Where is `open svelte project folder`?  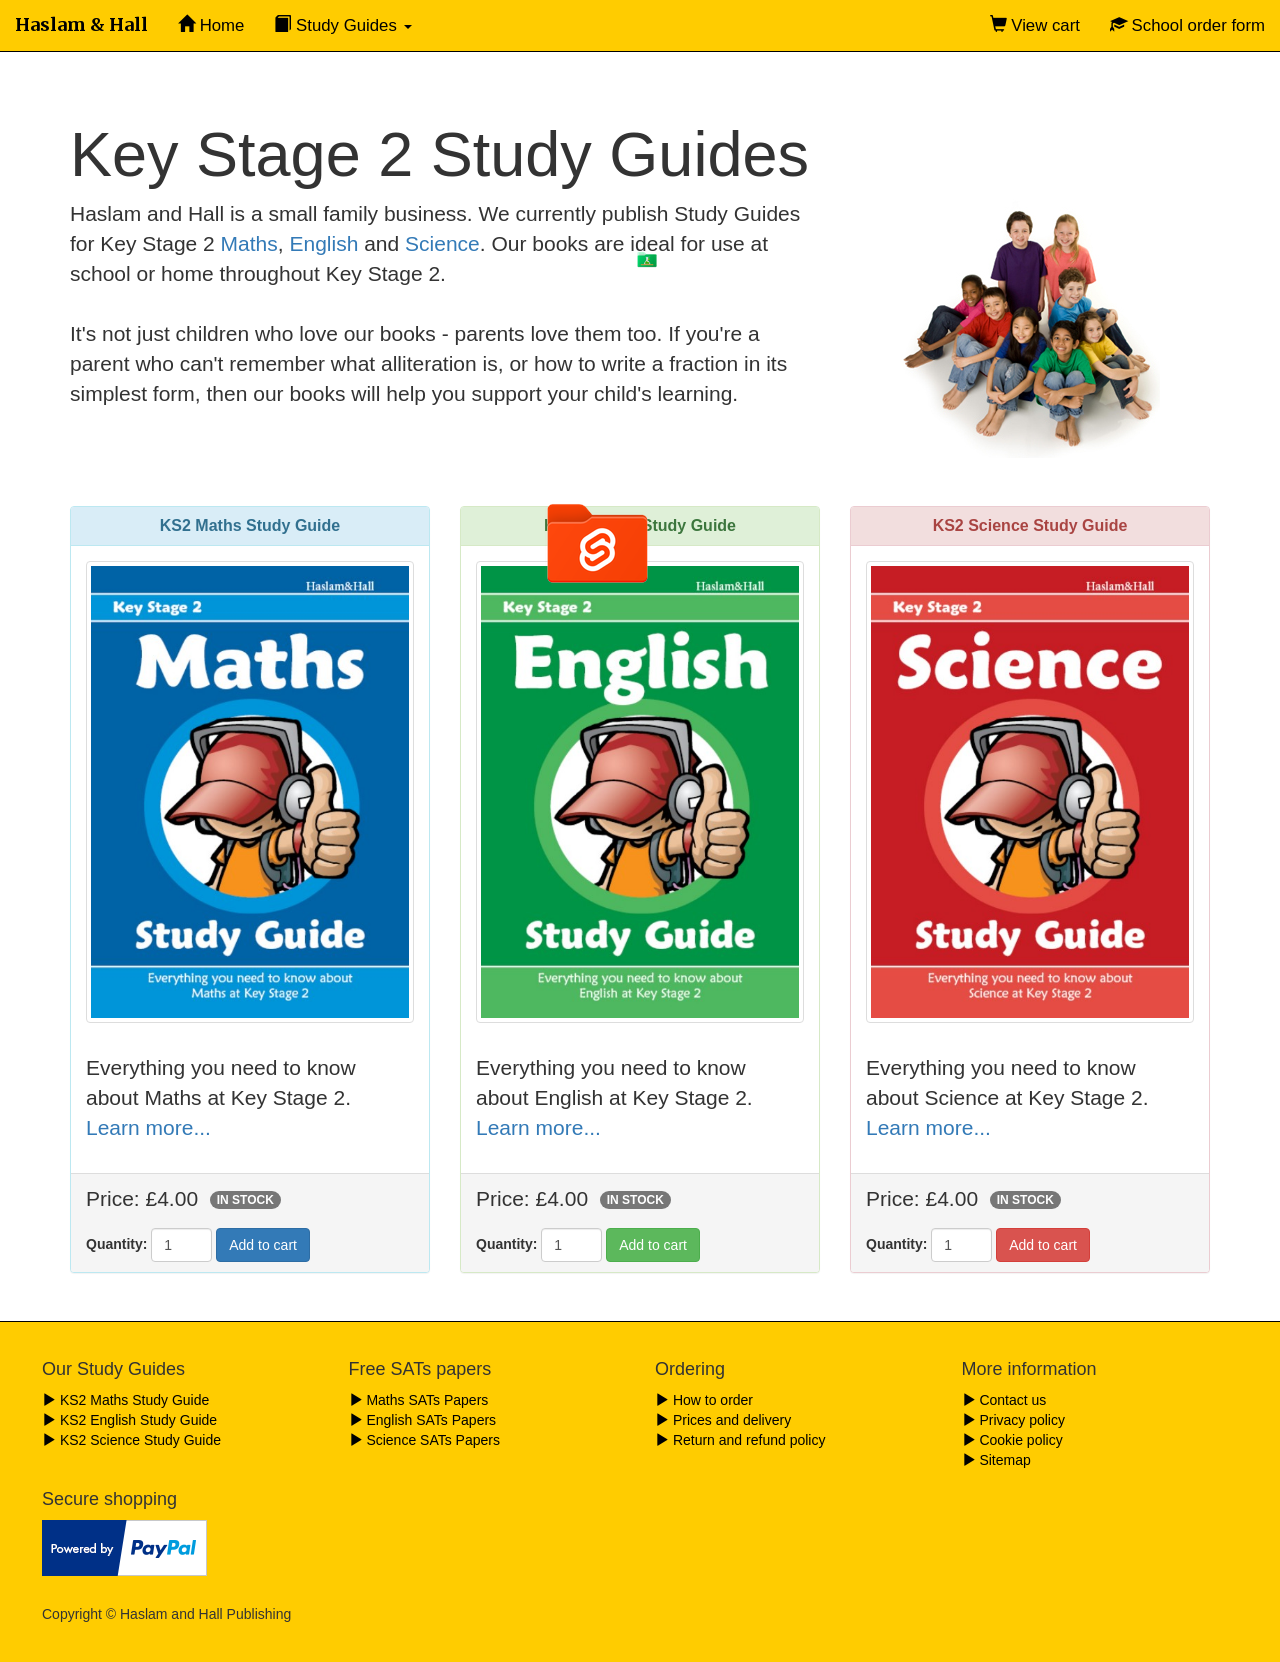 open svelte project folder is located at coordinates (597, 546).